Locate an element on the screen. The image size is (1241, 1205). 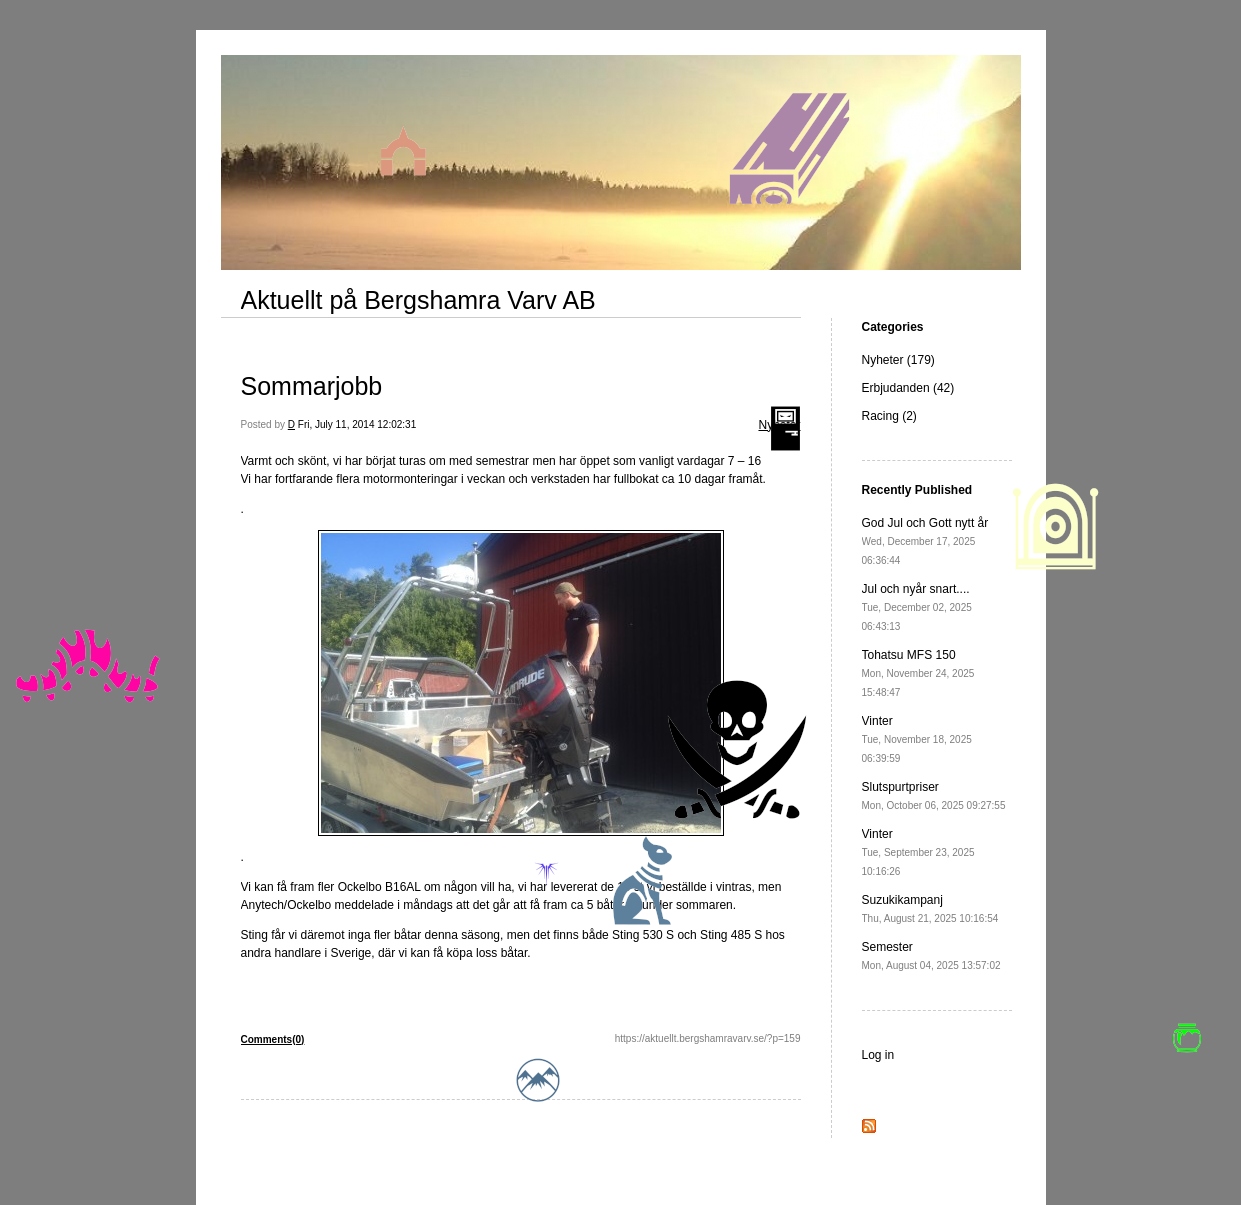
access bridge-building or construction features is located at coordinates (403, 150).